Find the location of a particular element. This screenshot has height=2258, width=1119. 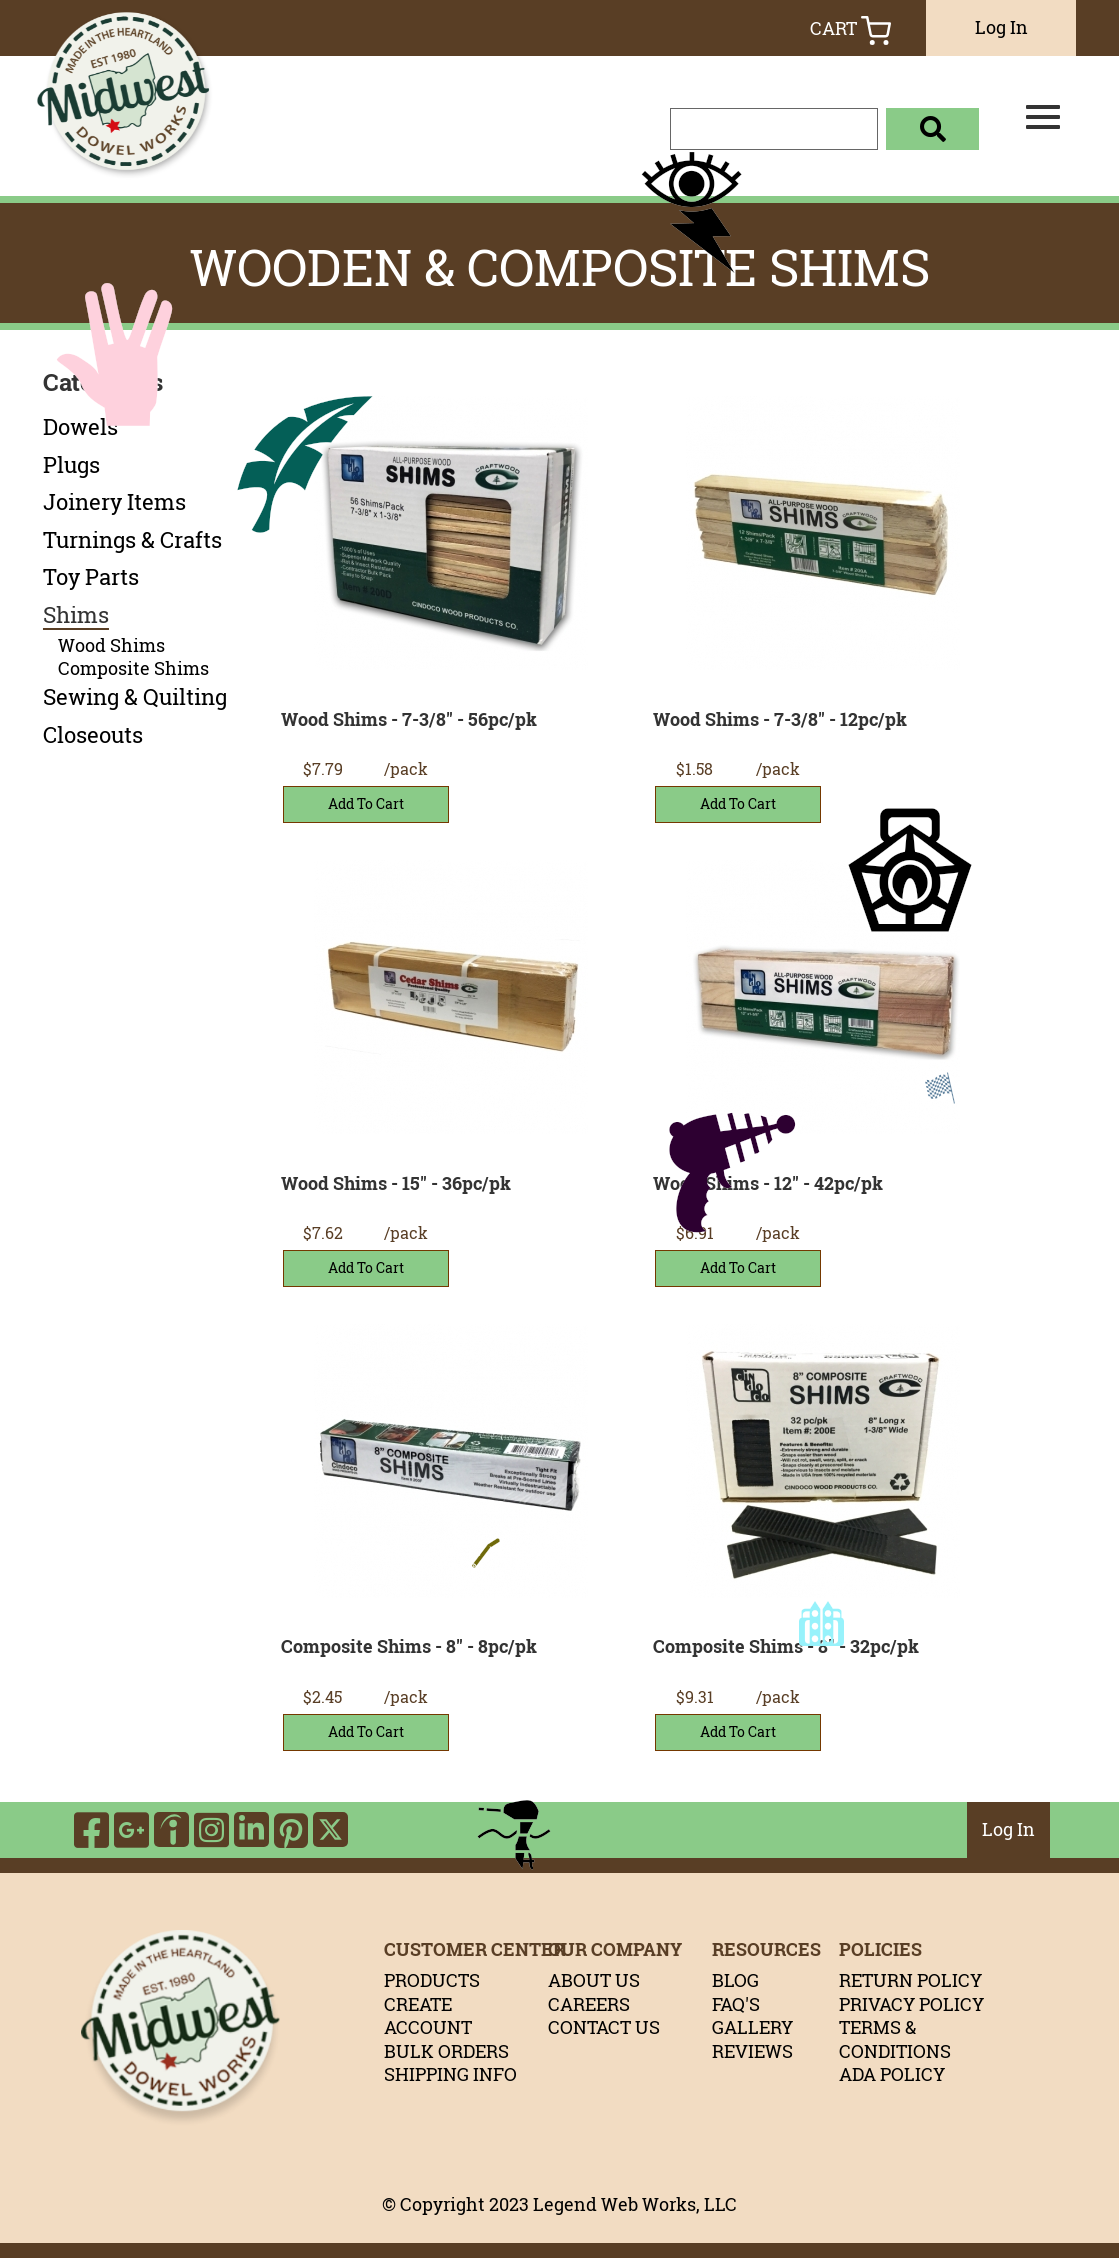

select ray gun weapon in game is located at coordinates (731, 1168).